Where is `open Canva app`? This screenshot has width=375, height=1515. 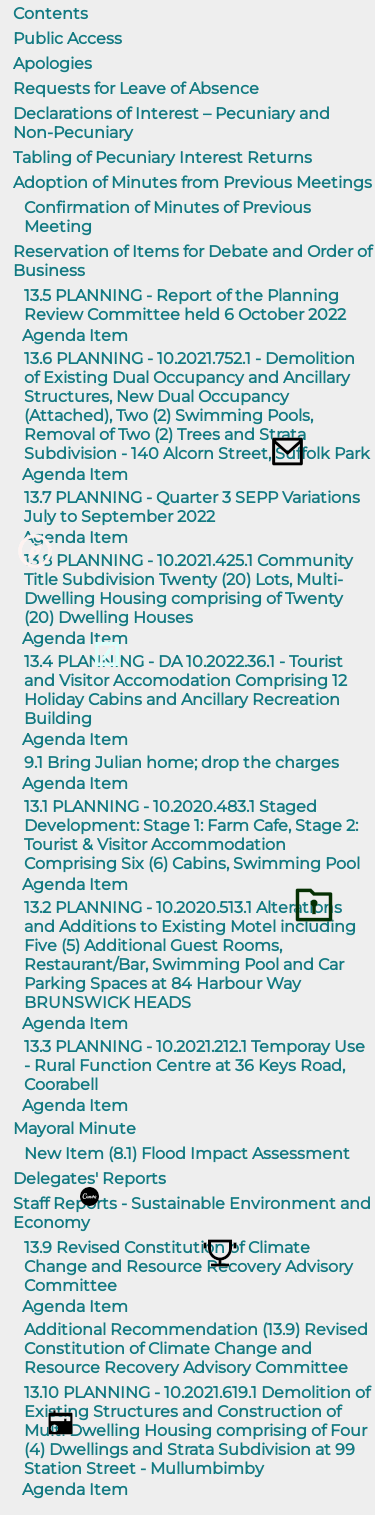
open Canva app is located at coordinates (89, 1196).